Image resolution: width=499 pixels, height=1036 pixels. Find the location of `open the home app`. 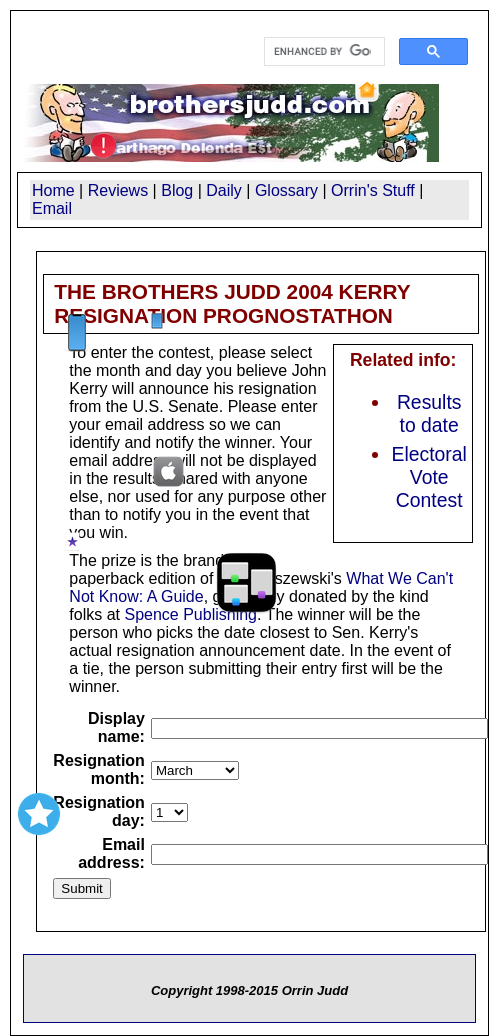

open the home app is located at coordinates (367, 90).